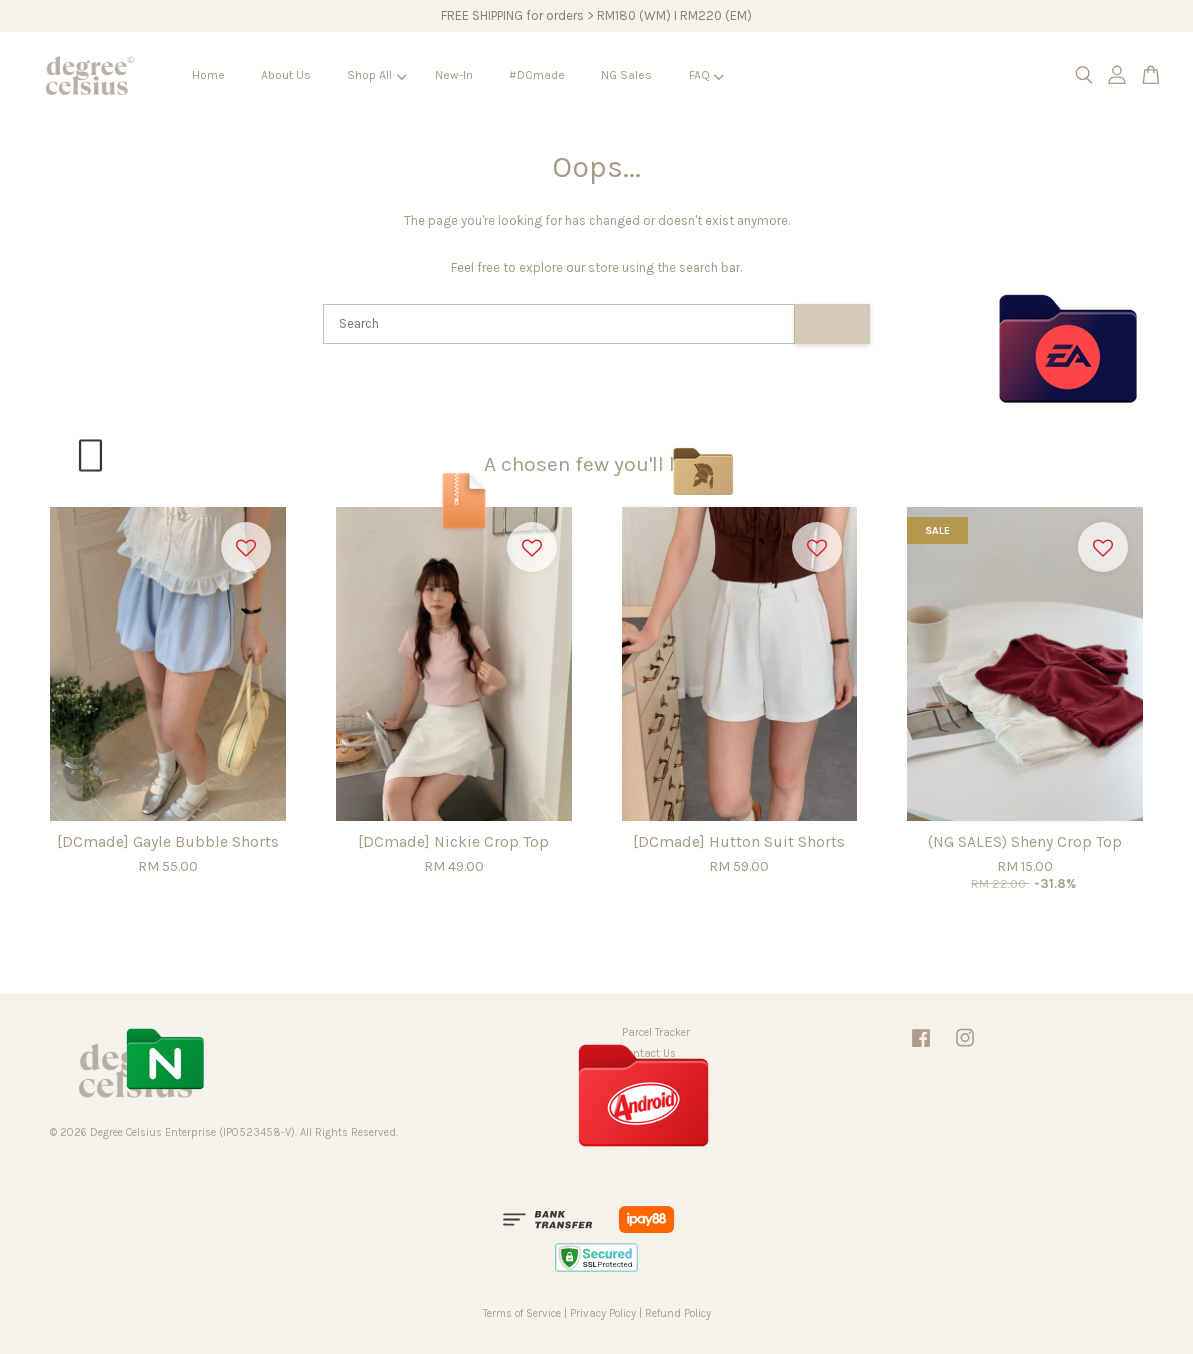  What do you see at coordinates (464, 502) in the screenshot?
I see `open a compressed archive file` at bounding box center [464, 502].